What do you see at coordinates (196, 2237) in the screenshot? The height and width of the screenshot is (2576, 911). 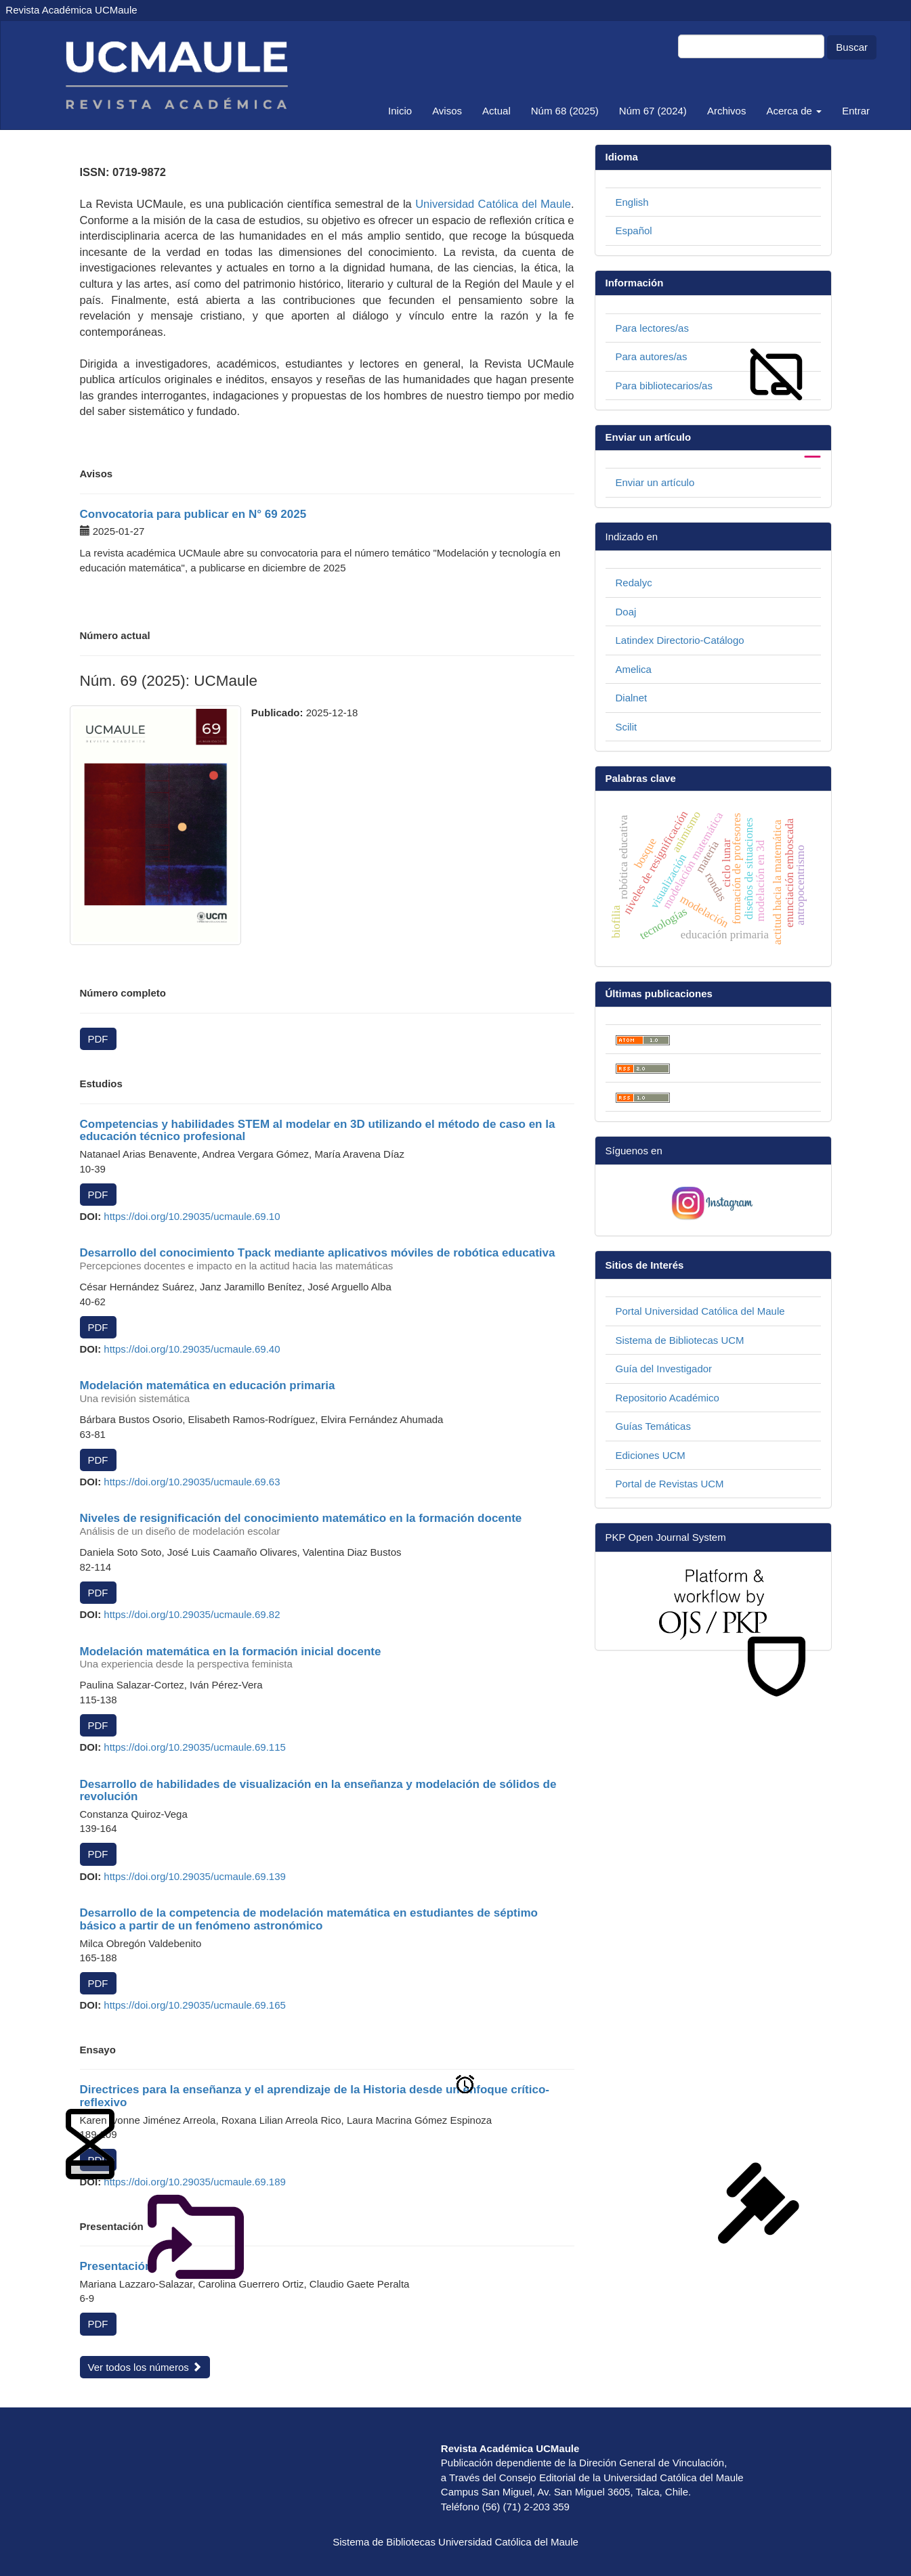 I see `access a linked or shortcut folder` at bounding box center [196, 2237].